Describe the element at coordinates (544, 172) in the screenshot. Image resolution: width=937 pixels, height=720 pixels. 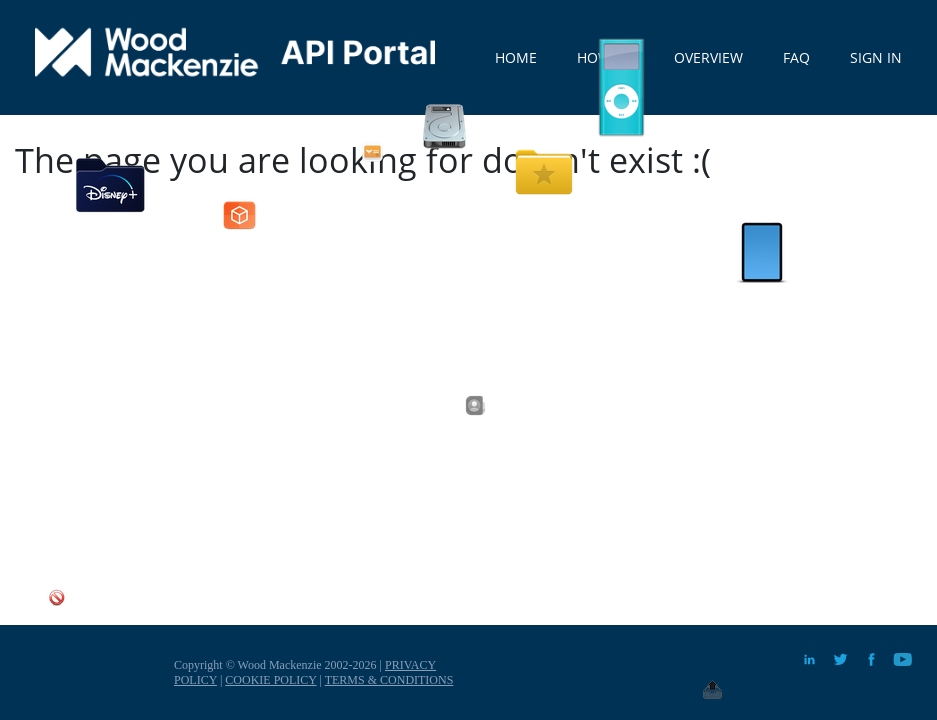
I see `access your bookmarked or favorite files` at that location.